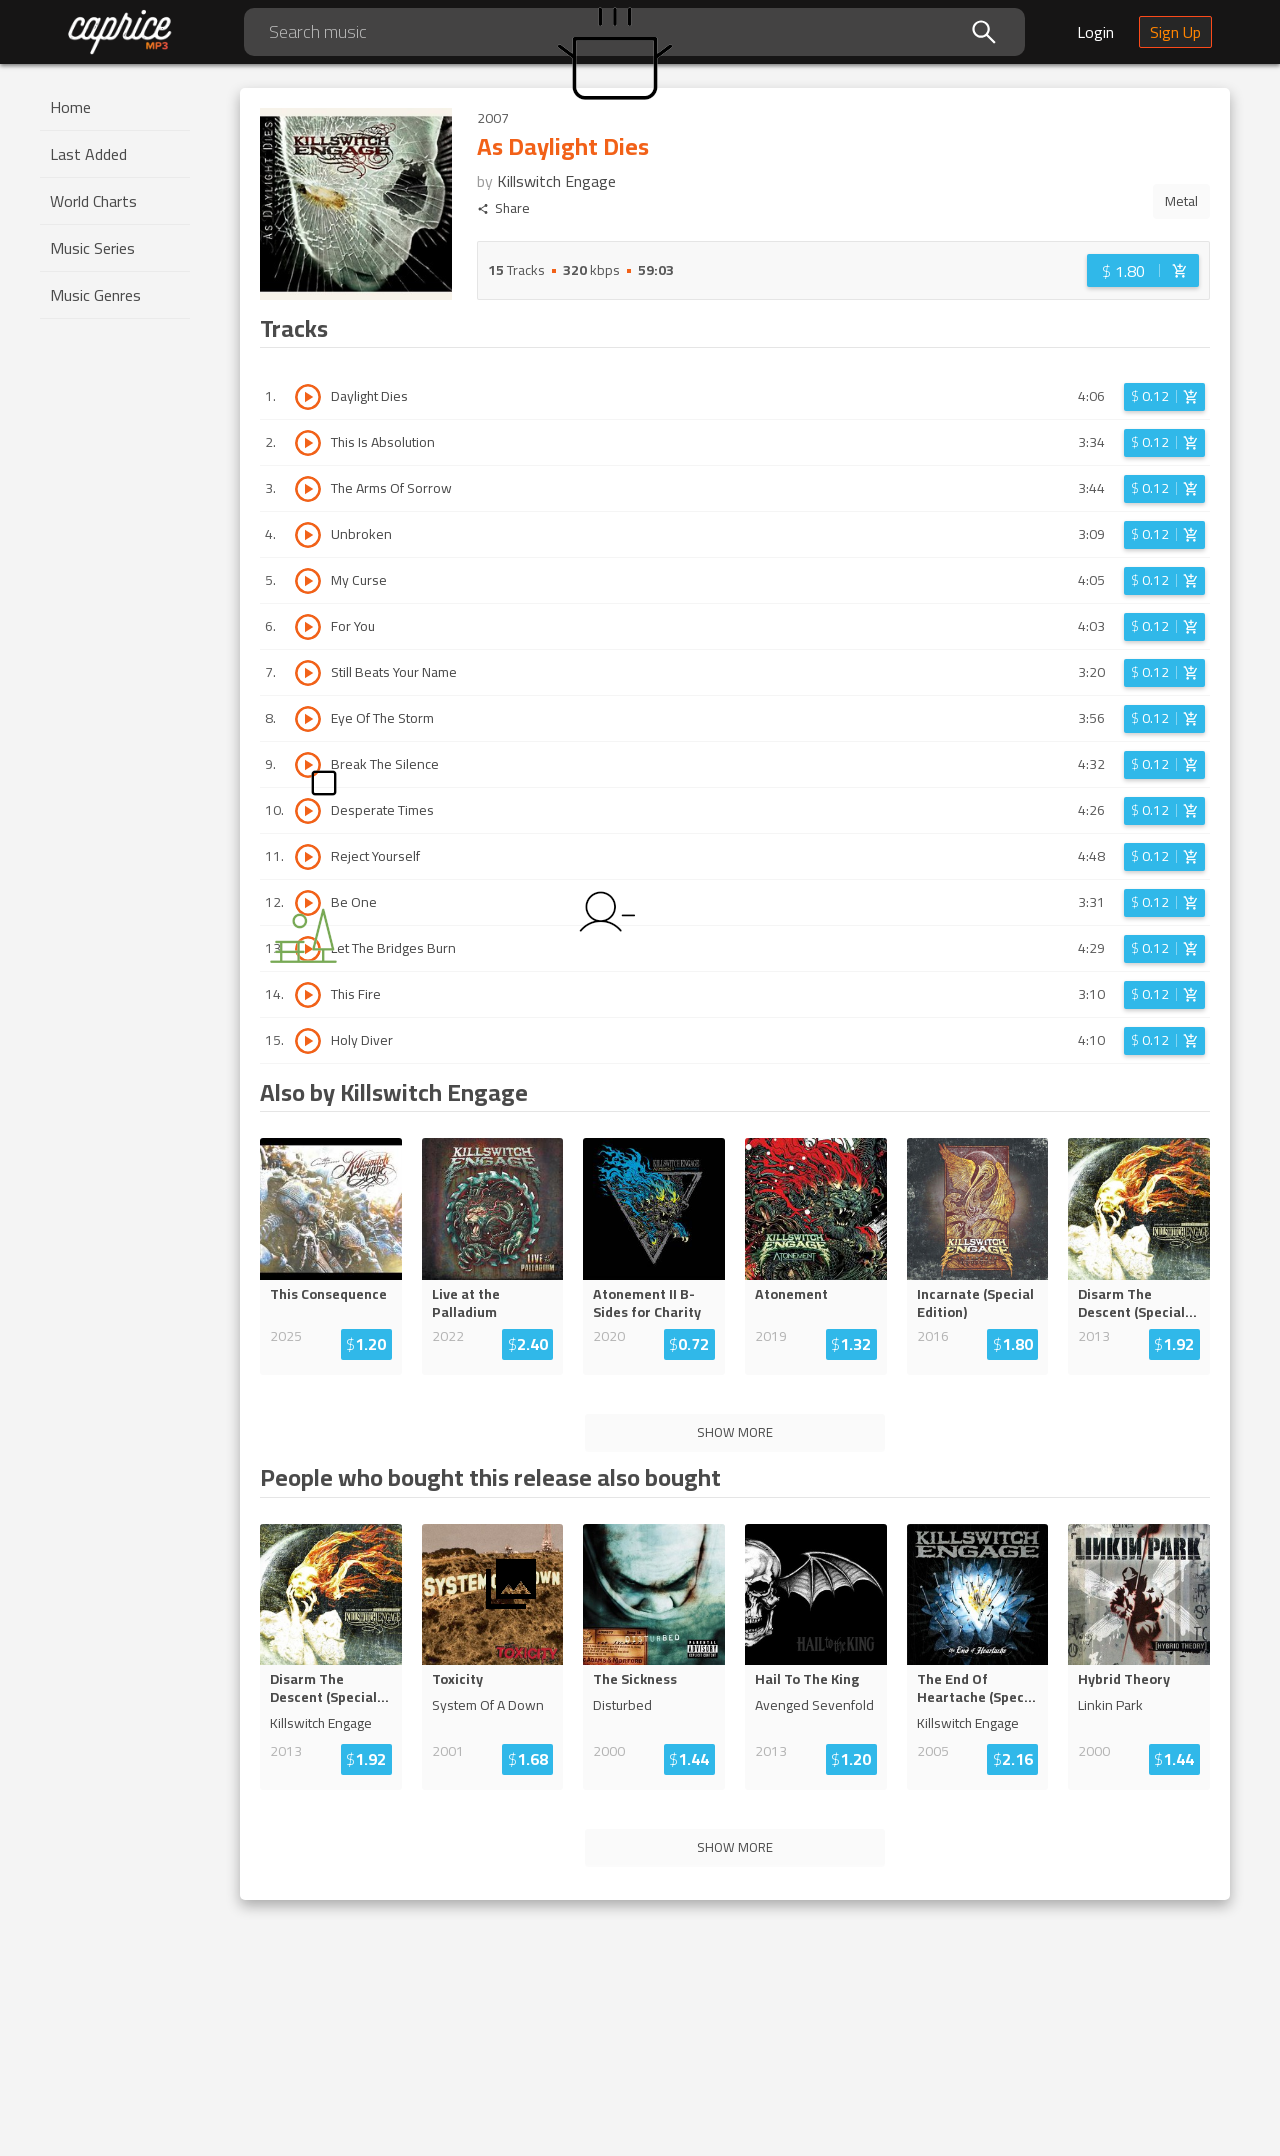  What do you see at coordinates (615, 61) in the screenshot?
I see `access recipes or cooking features` at bounding box center [615, 61].